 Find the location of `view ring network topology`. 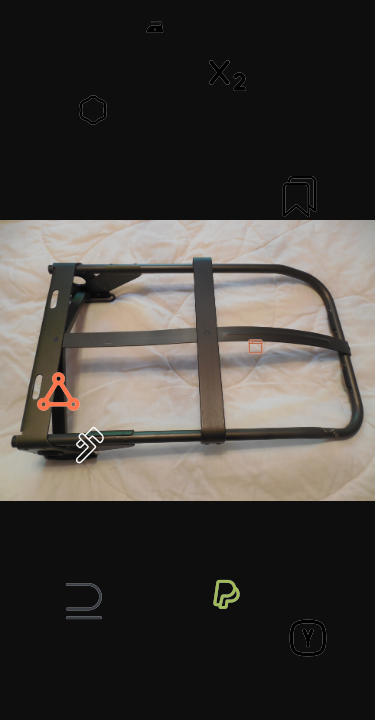

view ring network topology is located at coordinates (58, 391).